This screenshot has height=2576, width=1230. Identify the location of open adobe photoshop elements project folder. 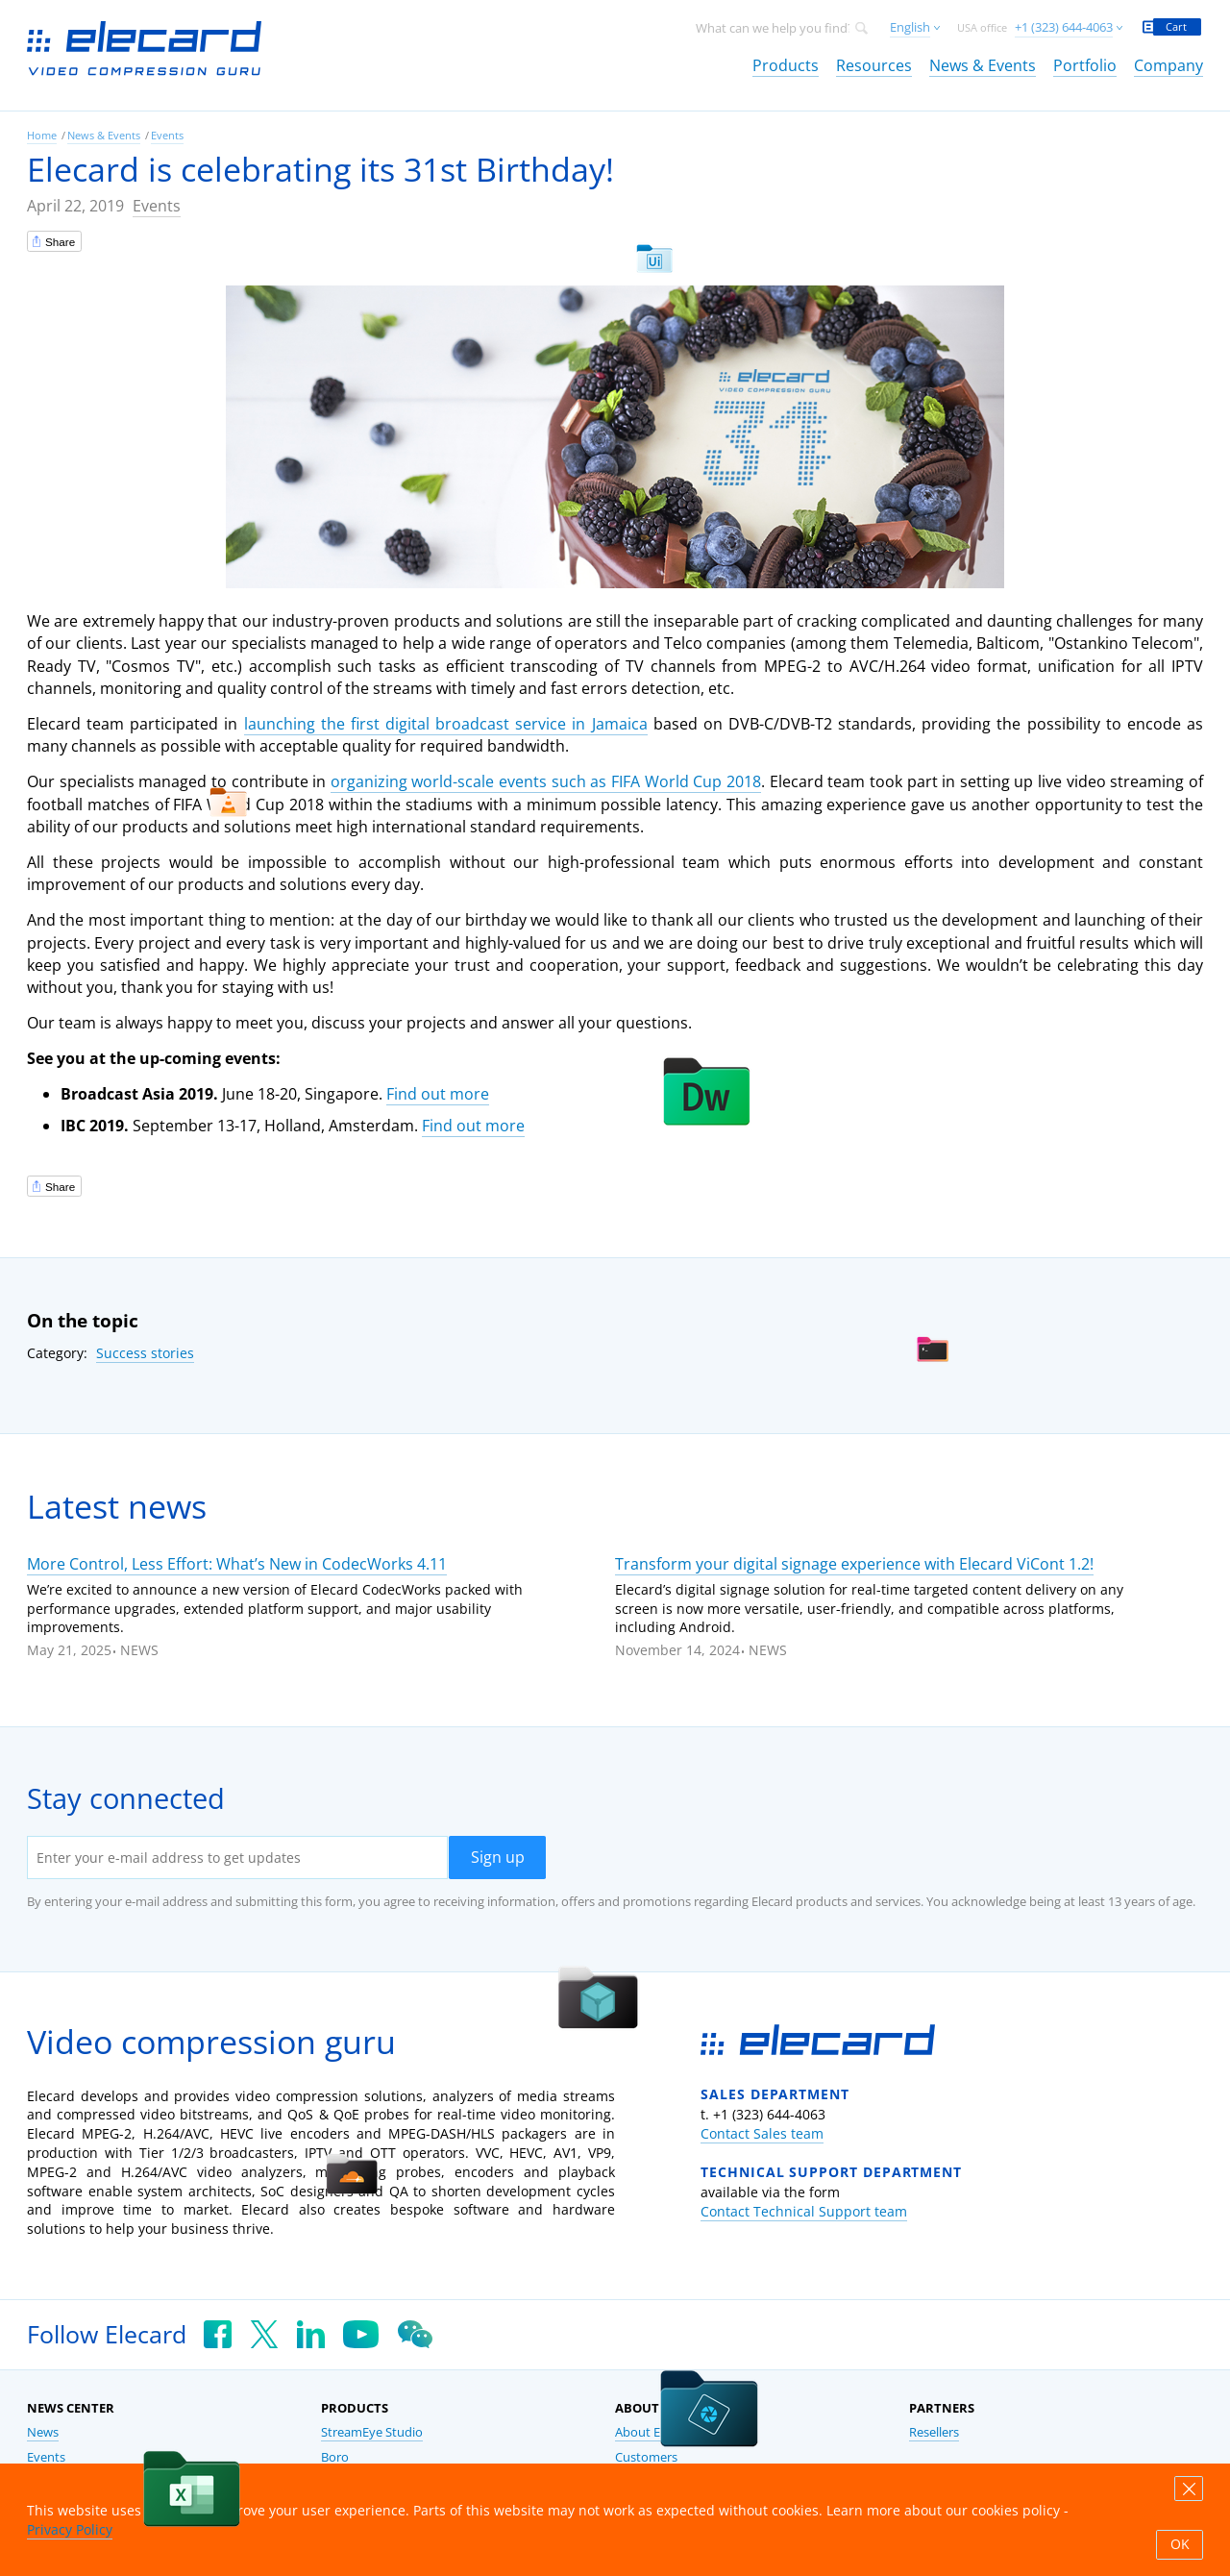
(708, 2411).